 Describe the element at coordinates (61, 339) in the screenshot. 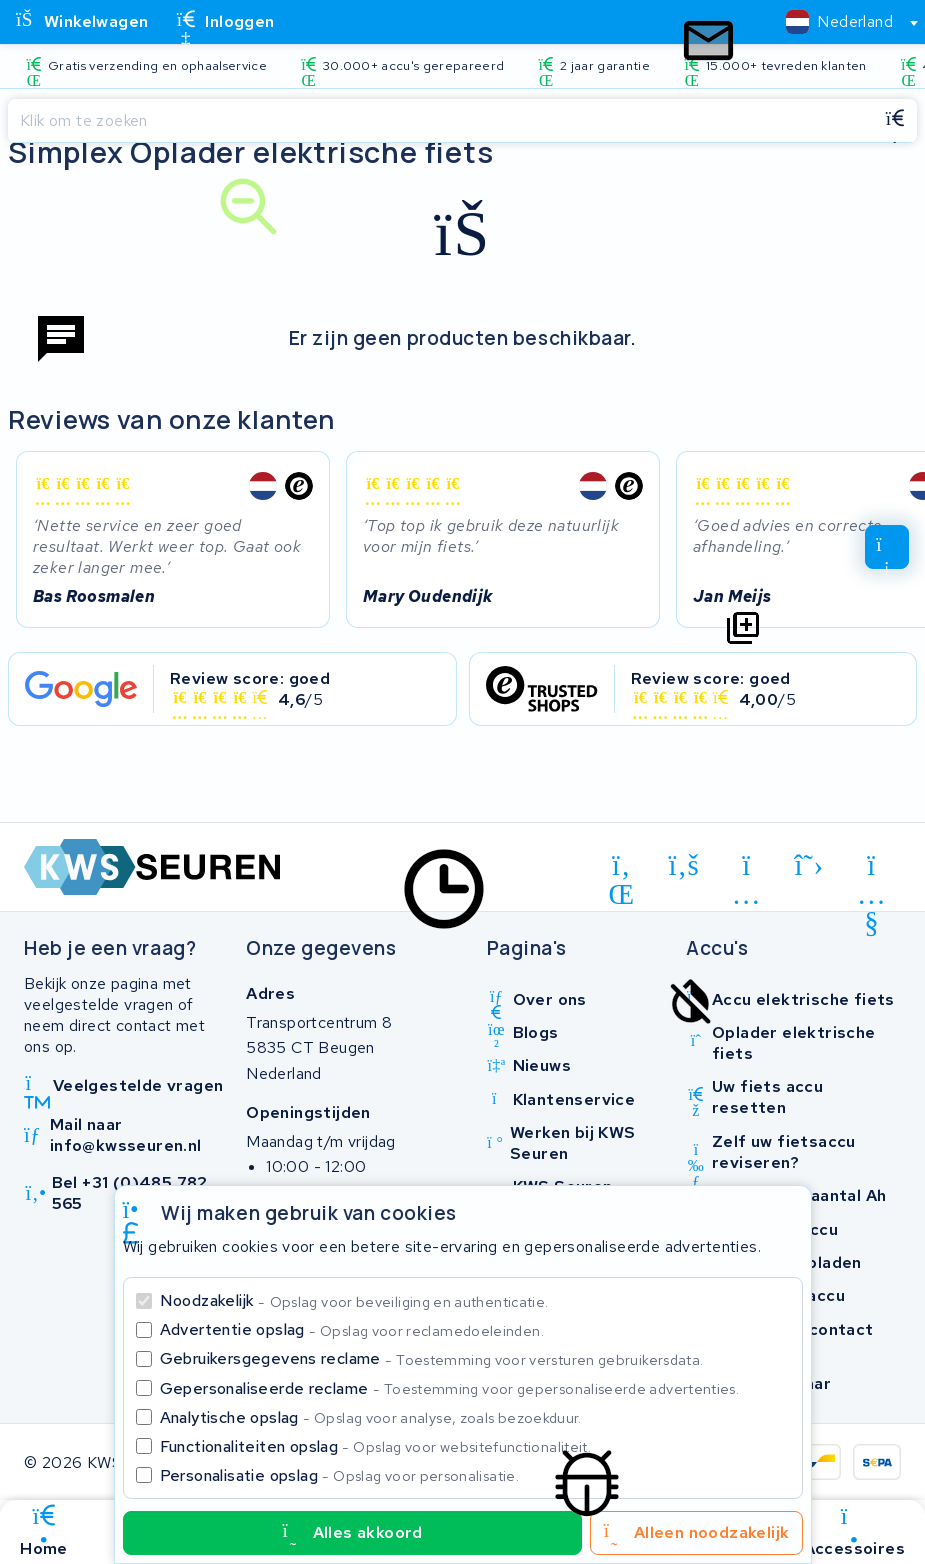

I see `open chat or messaging` at that location.